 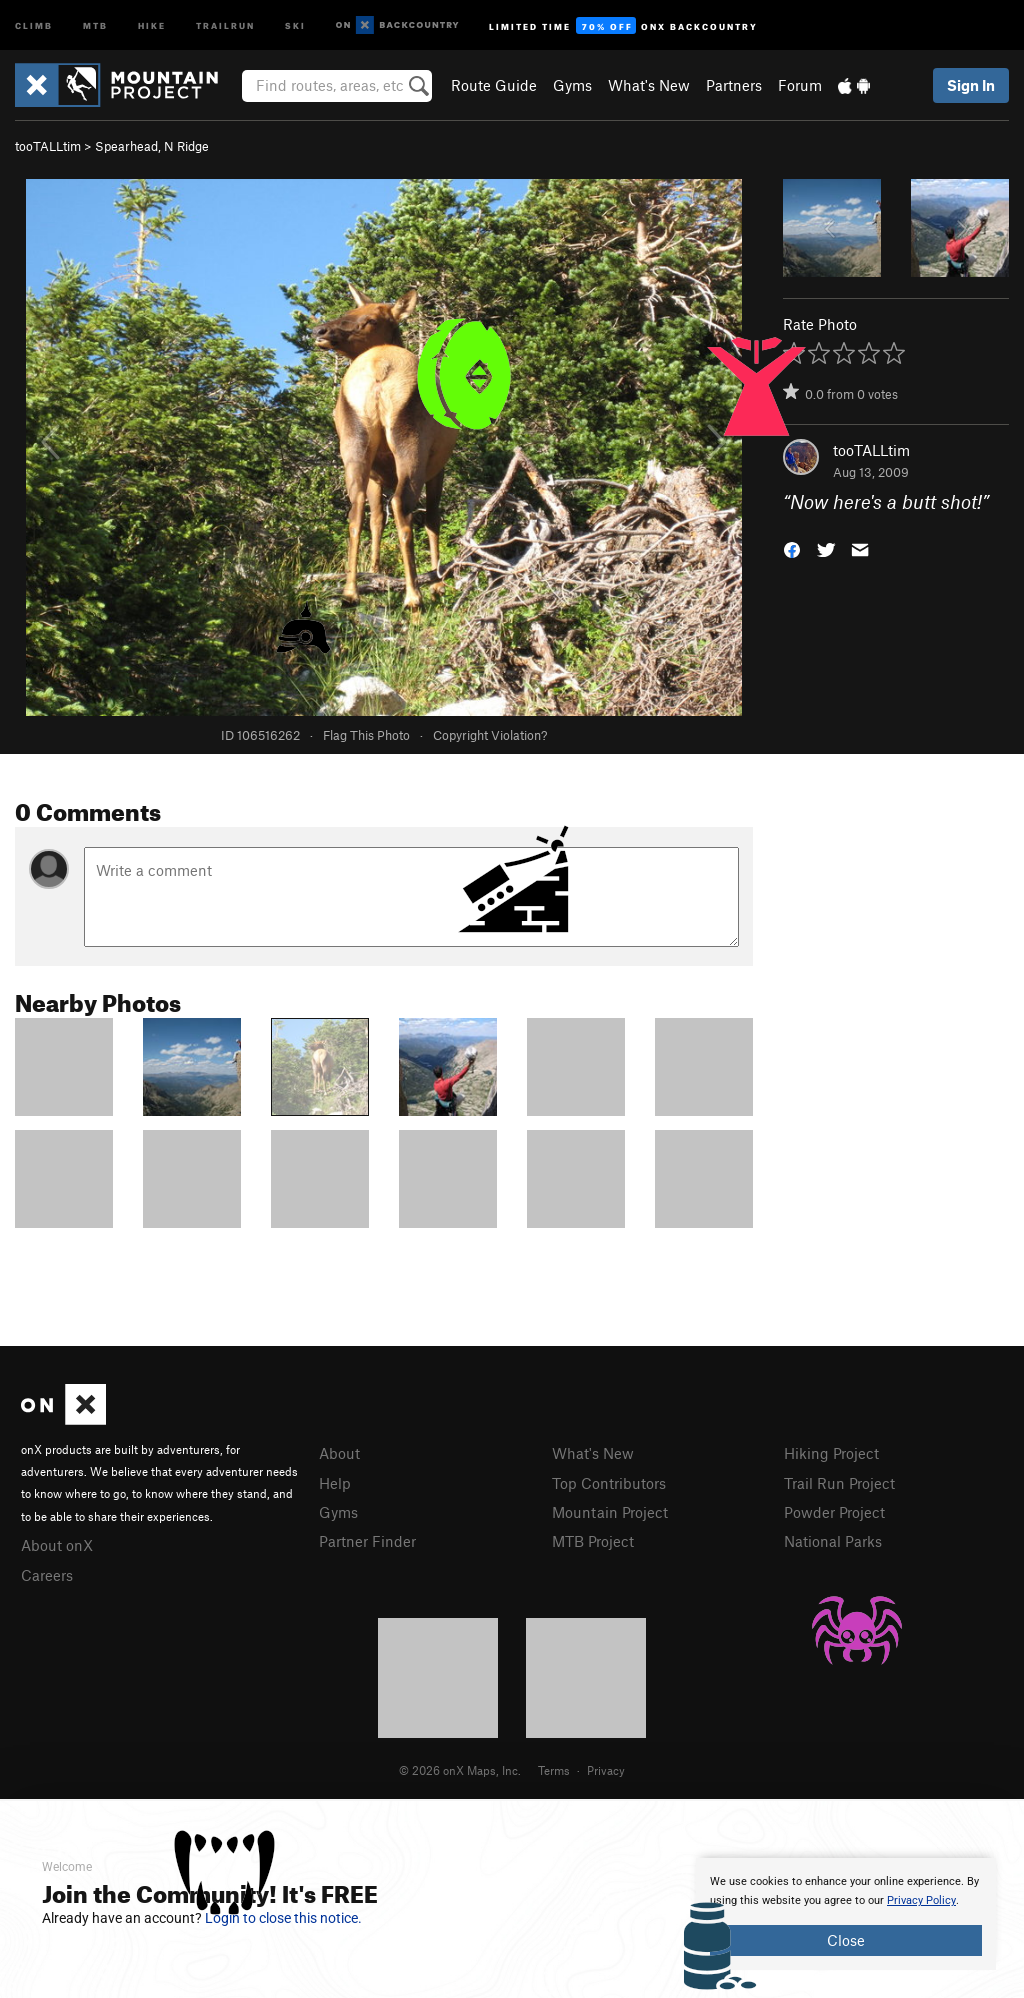 I want to click on view medication or prescription details, so click(x=716, y=1946).